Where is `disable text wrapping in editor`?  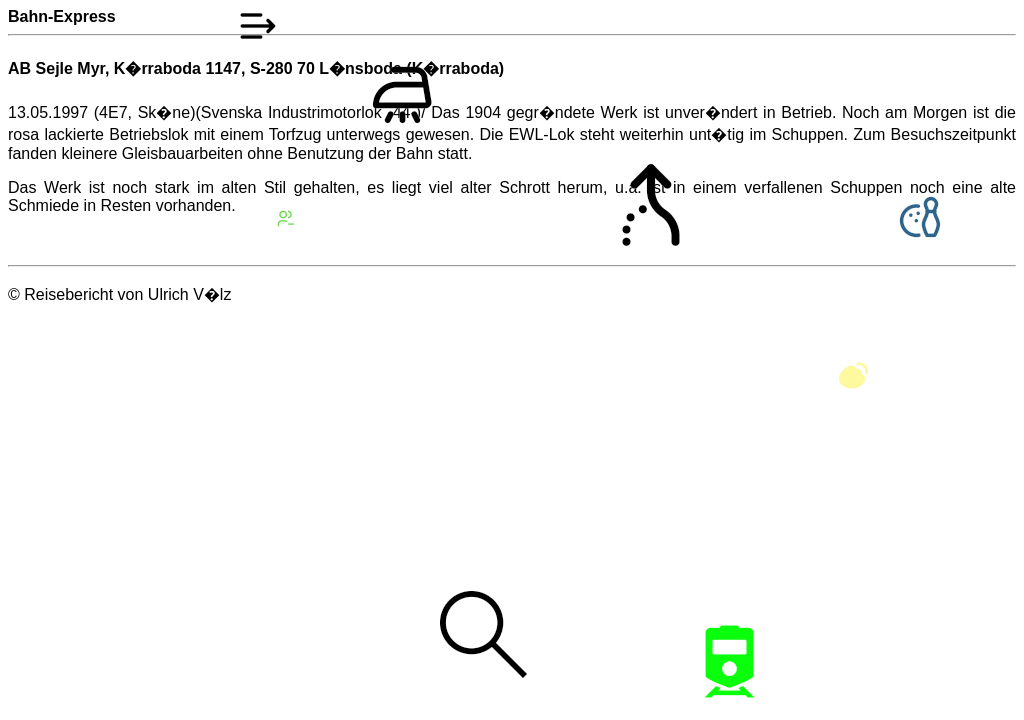 disable text wrapping in editor is located at coordinates (257, 26).